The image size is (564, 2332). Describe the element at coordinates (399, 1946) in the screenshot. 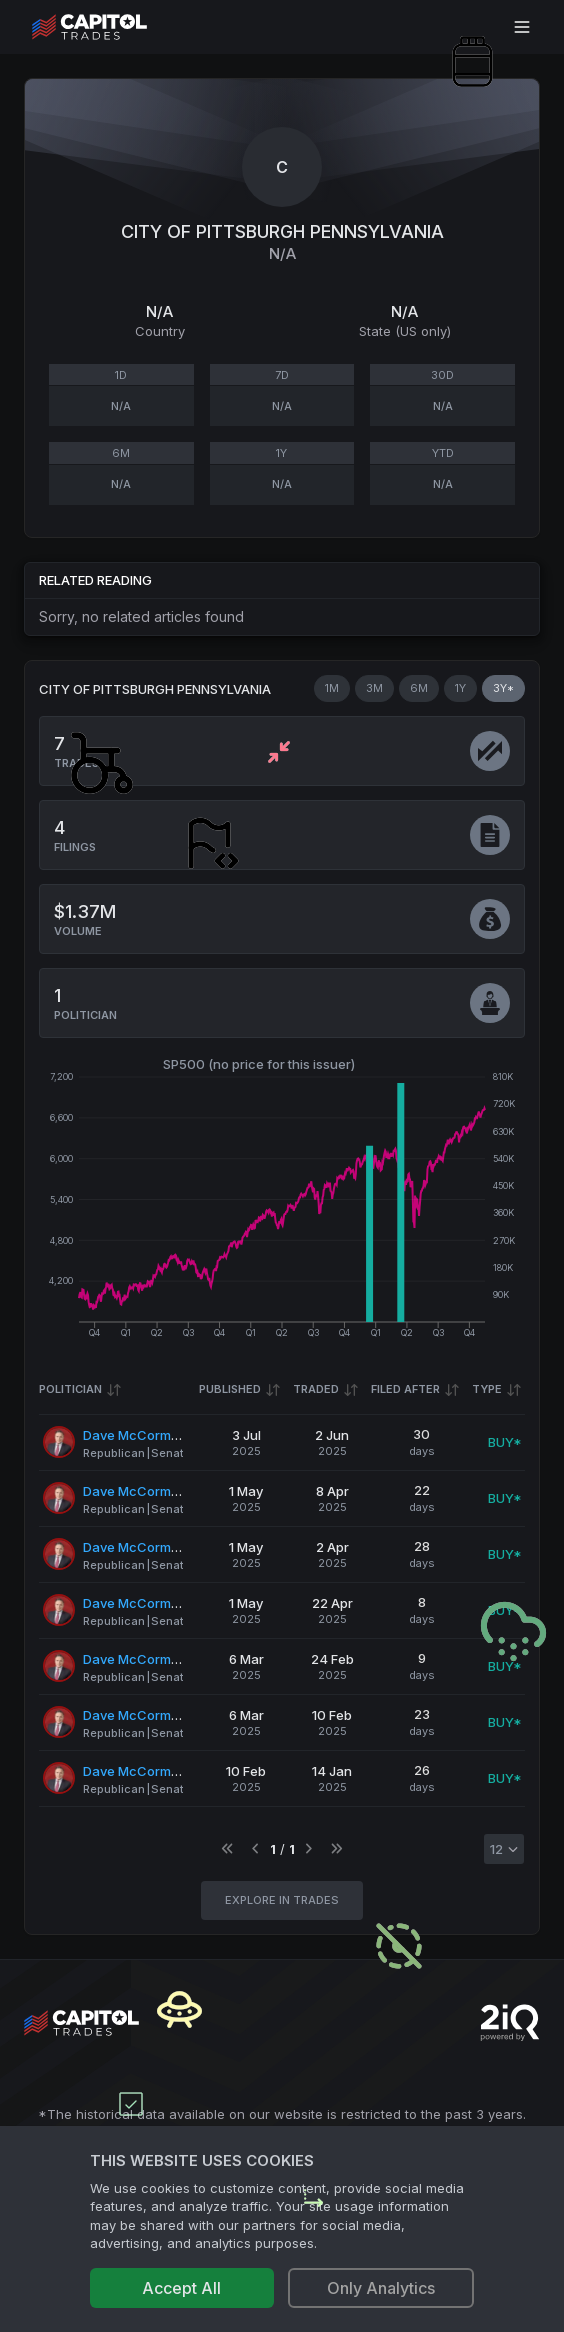

I see `disable tilt-shift effect` at that location.